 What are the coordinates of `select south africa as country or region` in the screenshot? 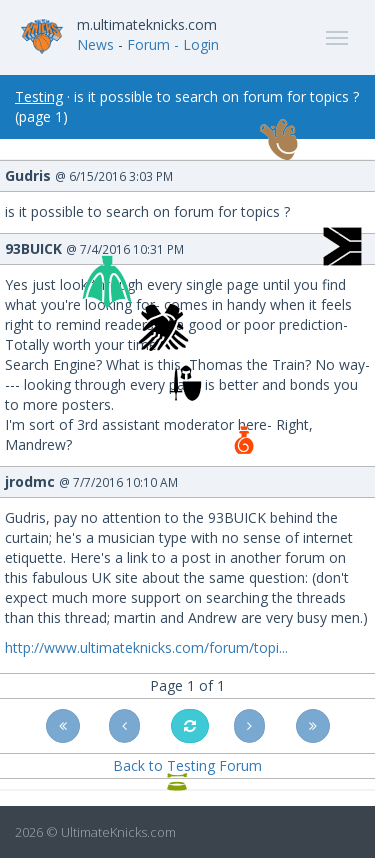 It's located at (342, 246).